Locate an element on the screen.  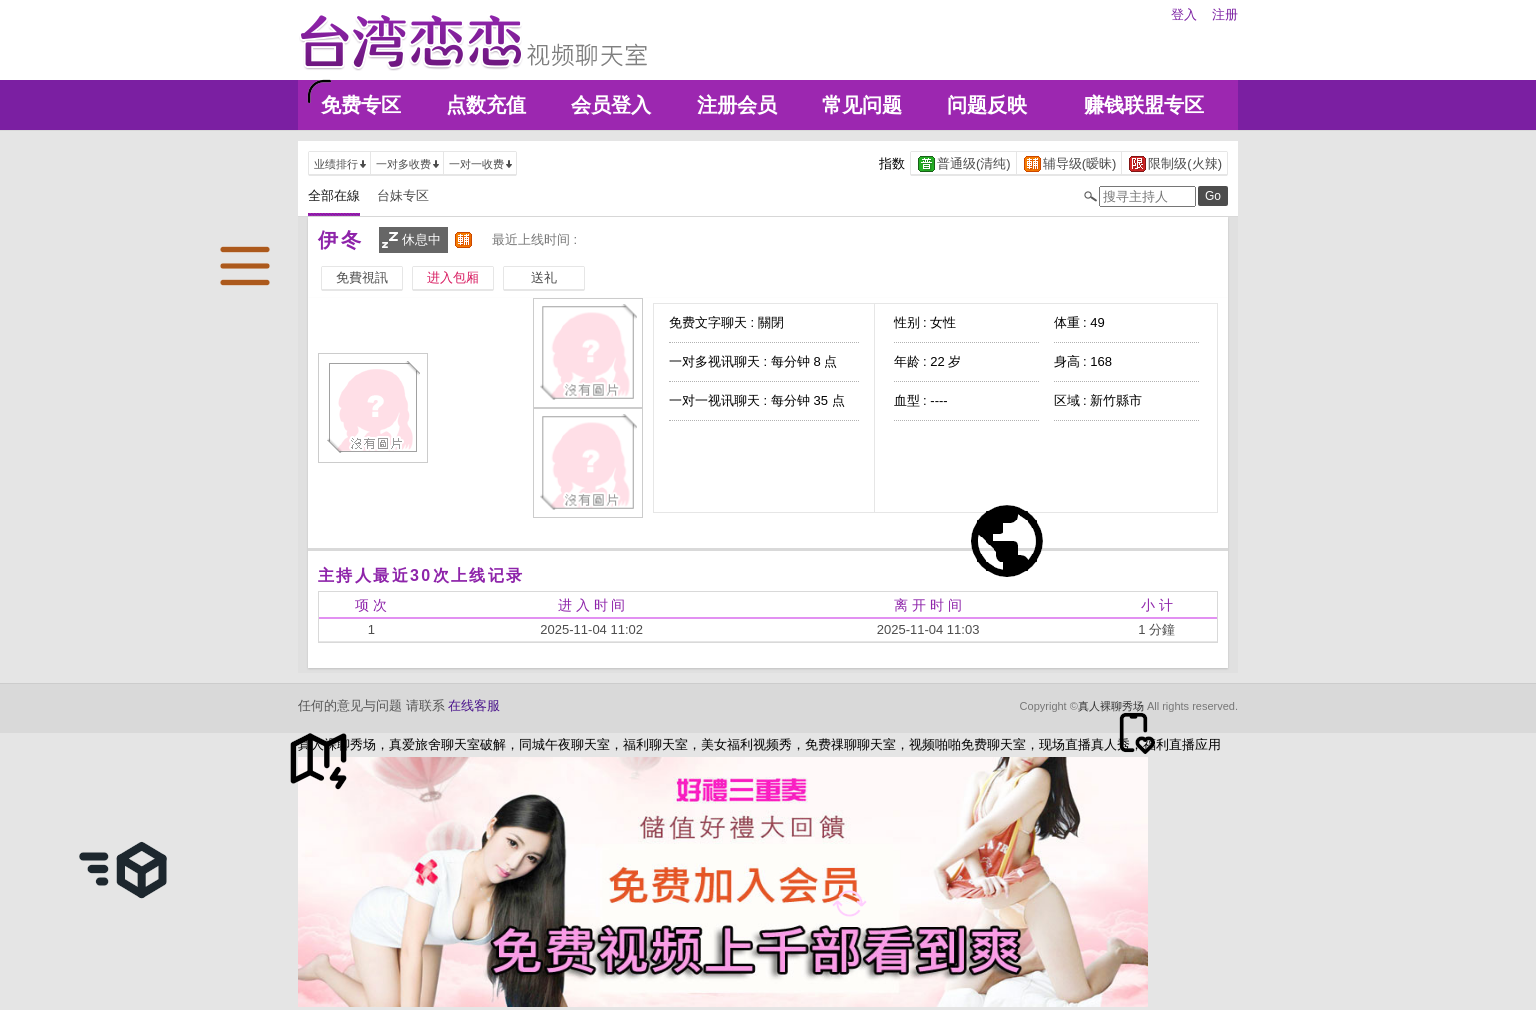
apply rounded corner radius to element is located at coordinates (319, 91).